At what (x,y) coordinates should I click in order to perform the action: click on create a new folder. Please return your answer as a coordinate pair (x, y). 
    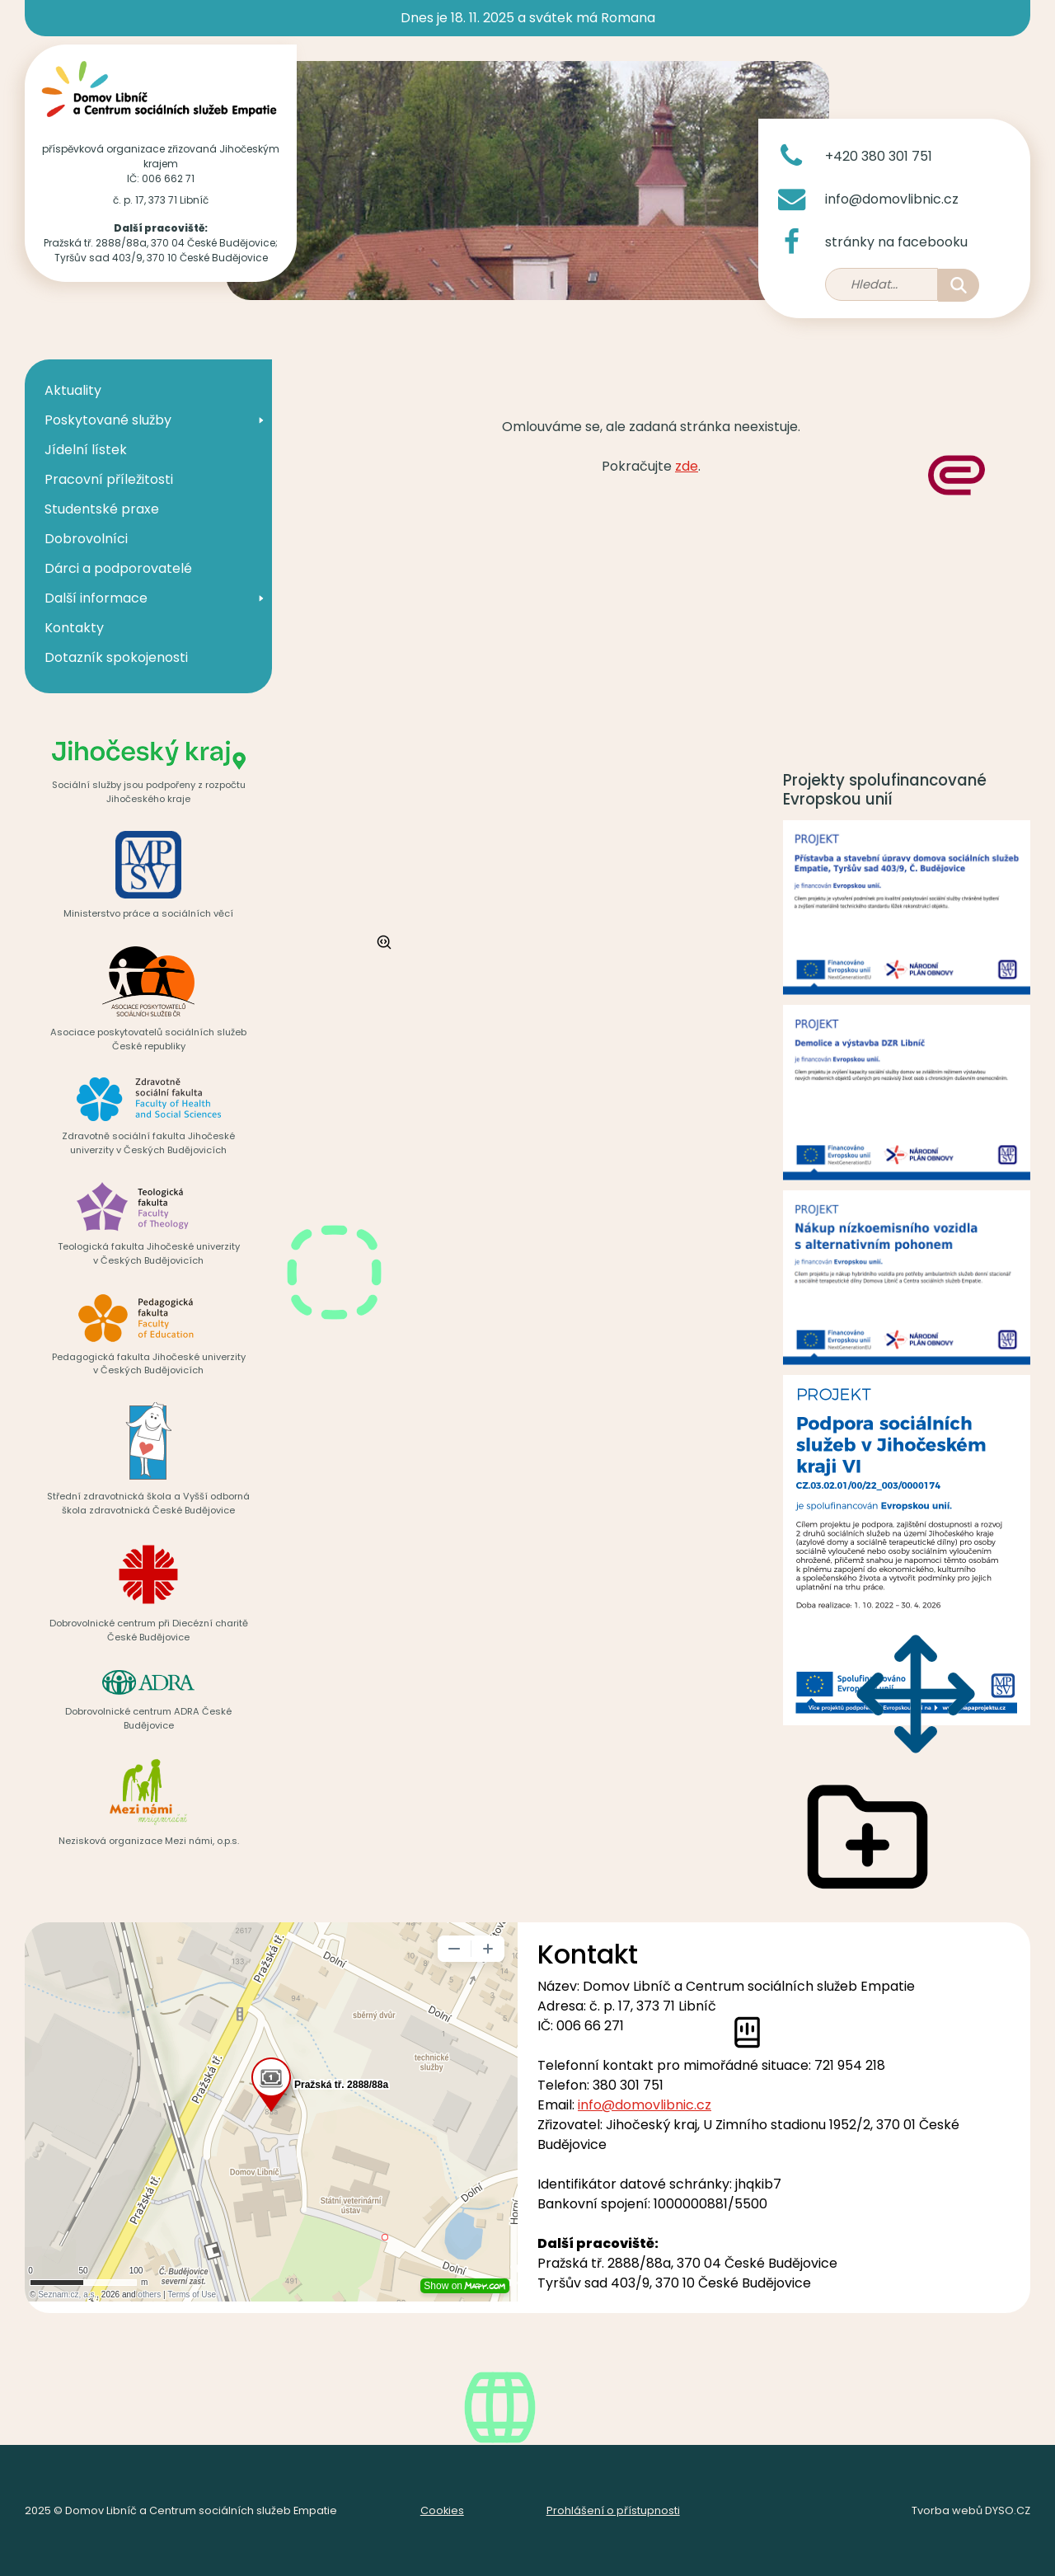
    Looking at the image, I should click on (867, 1839).